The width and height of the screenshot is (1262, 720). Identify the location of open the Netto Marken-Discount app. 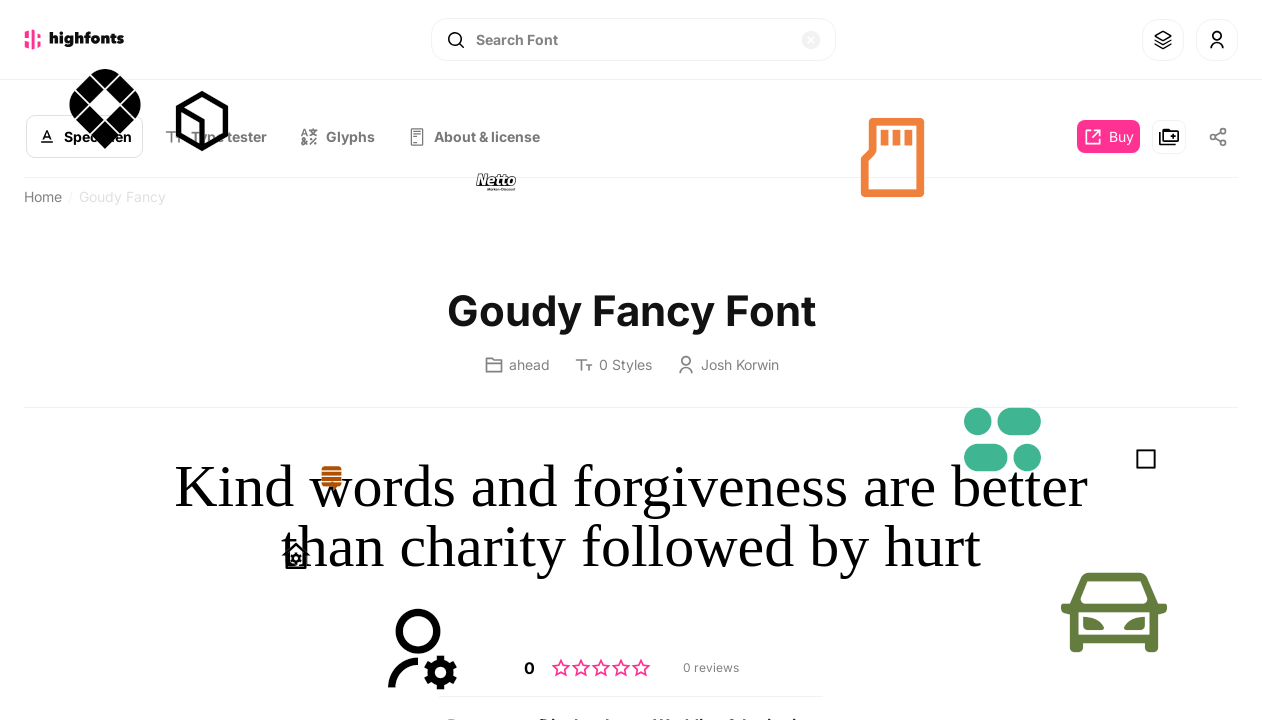
(496, 182).